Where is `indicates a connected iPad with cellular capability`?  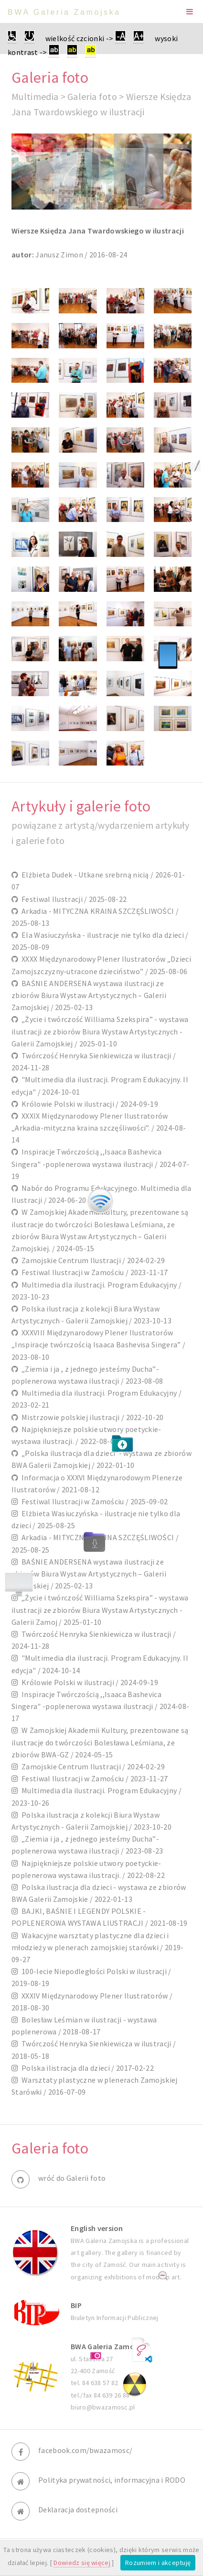 indicates a connected iPad with cellular capability is located at coordinates (168, 655).